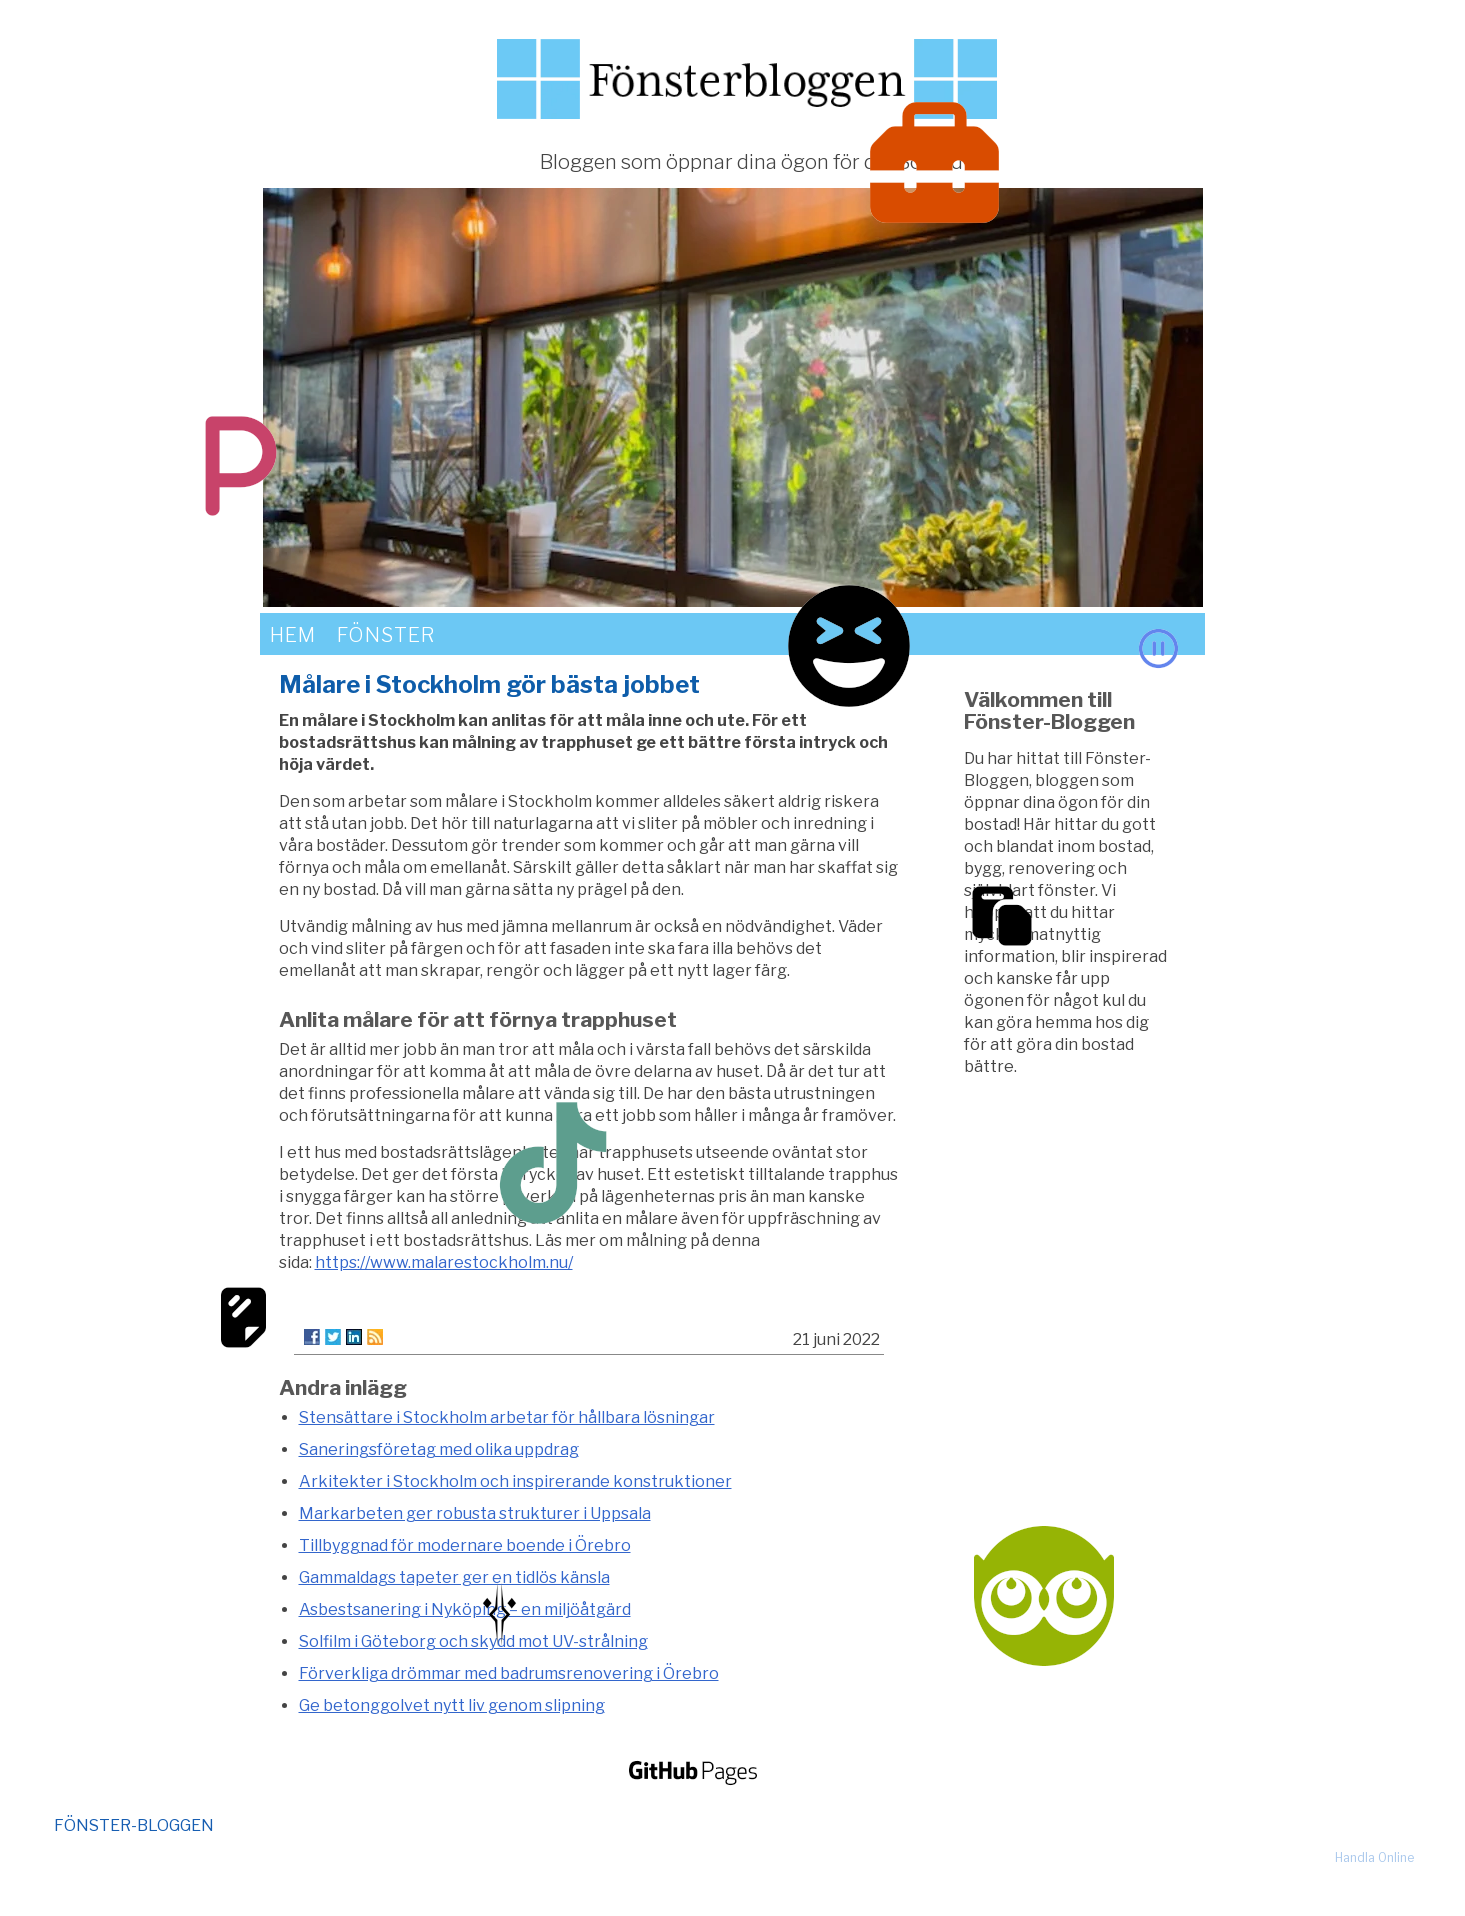 This screenshot has height=1916, width=1465. Describe the element at coordinates (1158, 648) in the screenshot. I see `pause media playback` at that location.